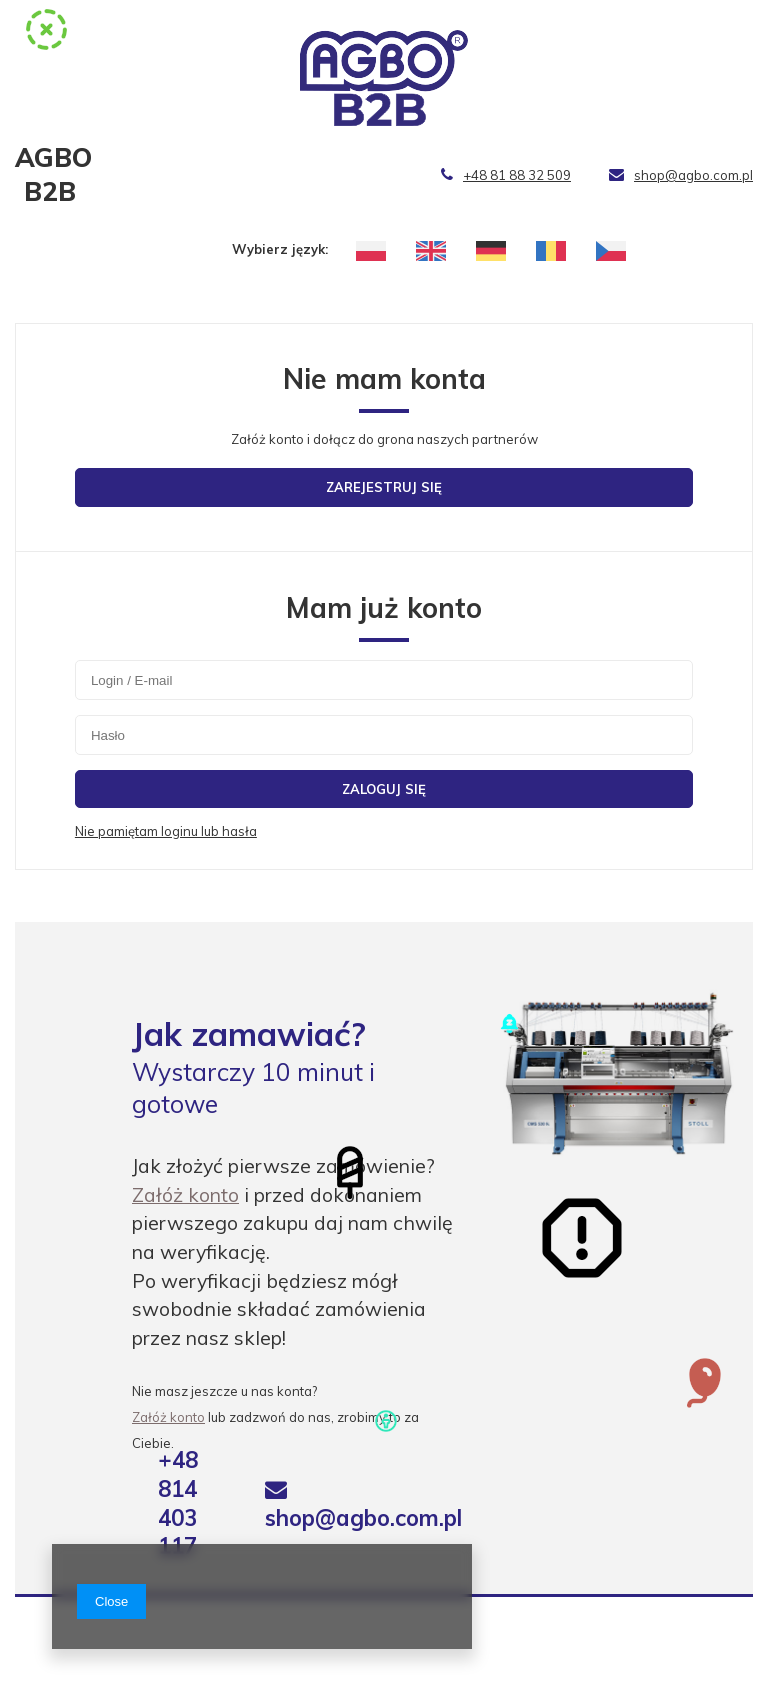  Describe the element at coordinates (386, 1421) in the screenshot. I see `indicates creative commons attribution license required` at that location.